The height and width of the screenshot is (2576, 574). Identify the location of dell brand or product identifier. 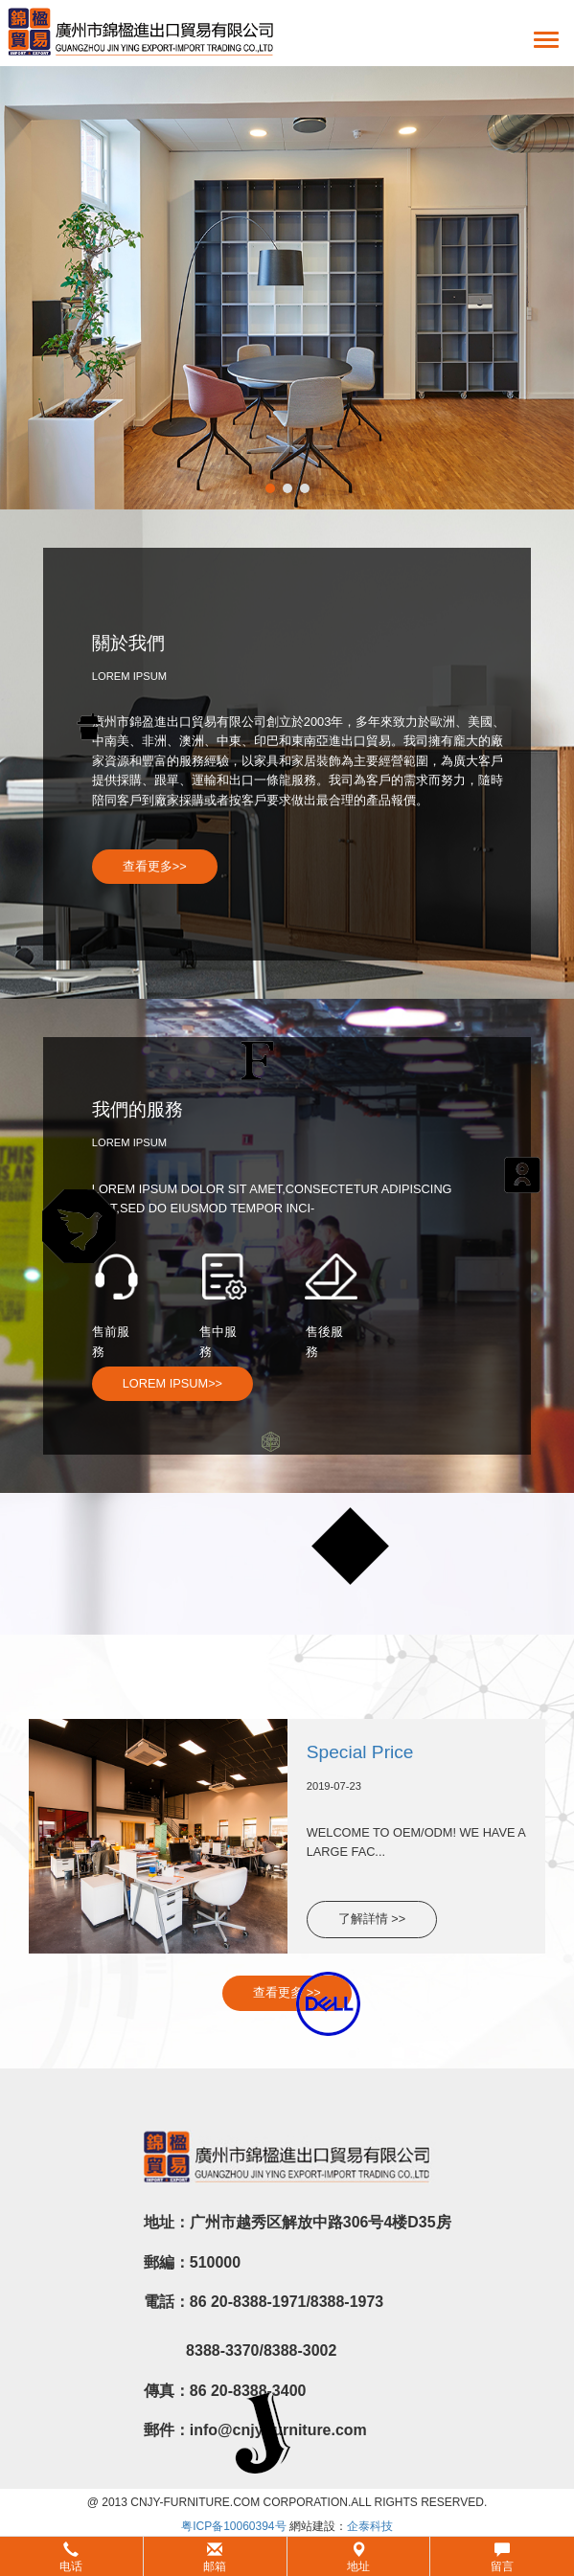
(328, 2003).